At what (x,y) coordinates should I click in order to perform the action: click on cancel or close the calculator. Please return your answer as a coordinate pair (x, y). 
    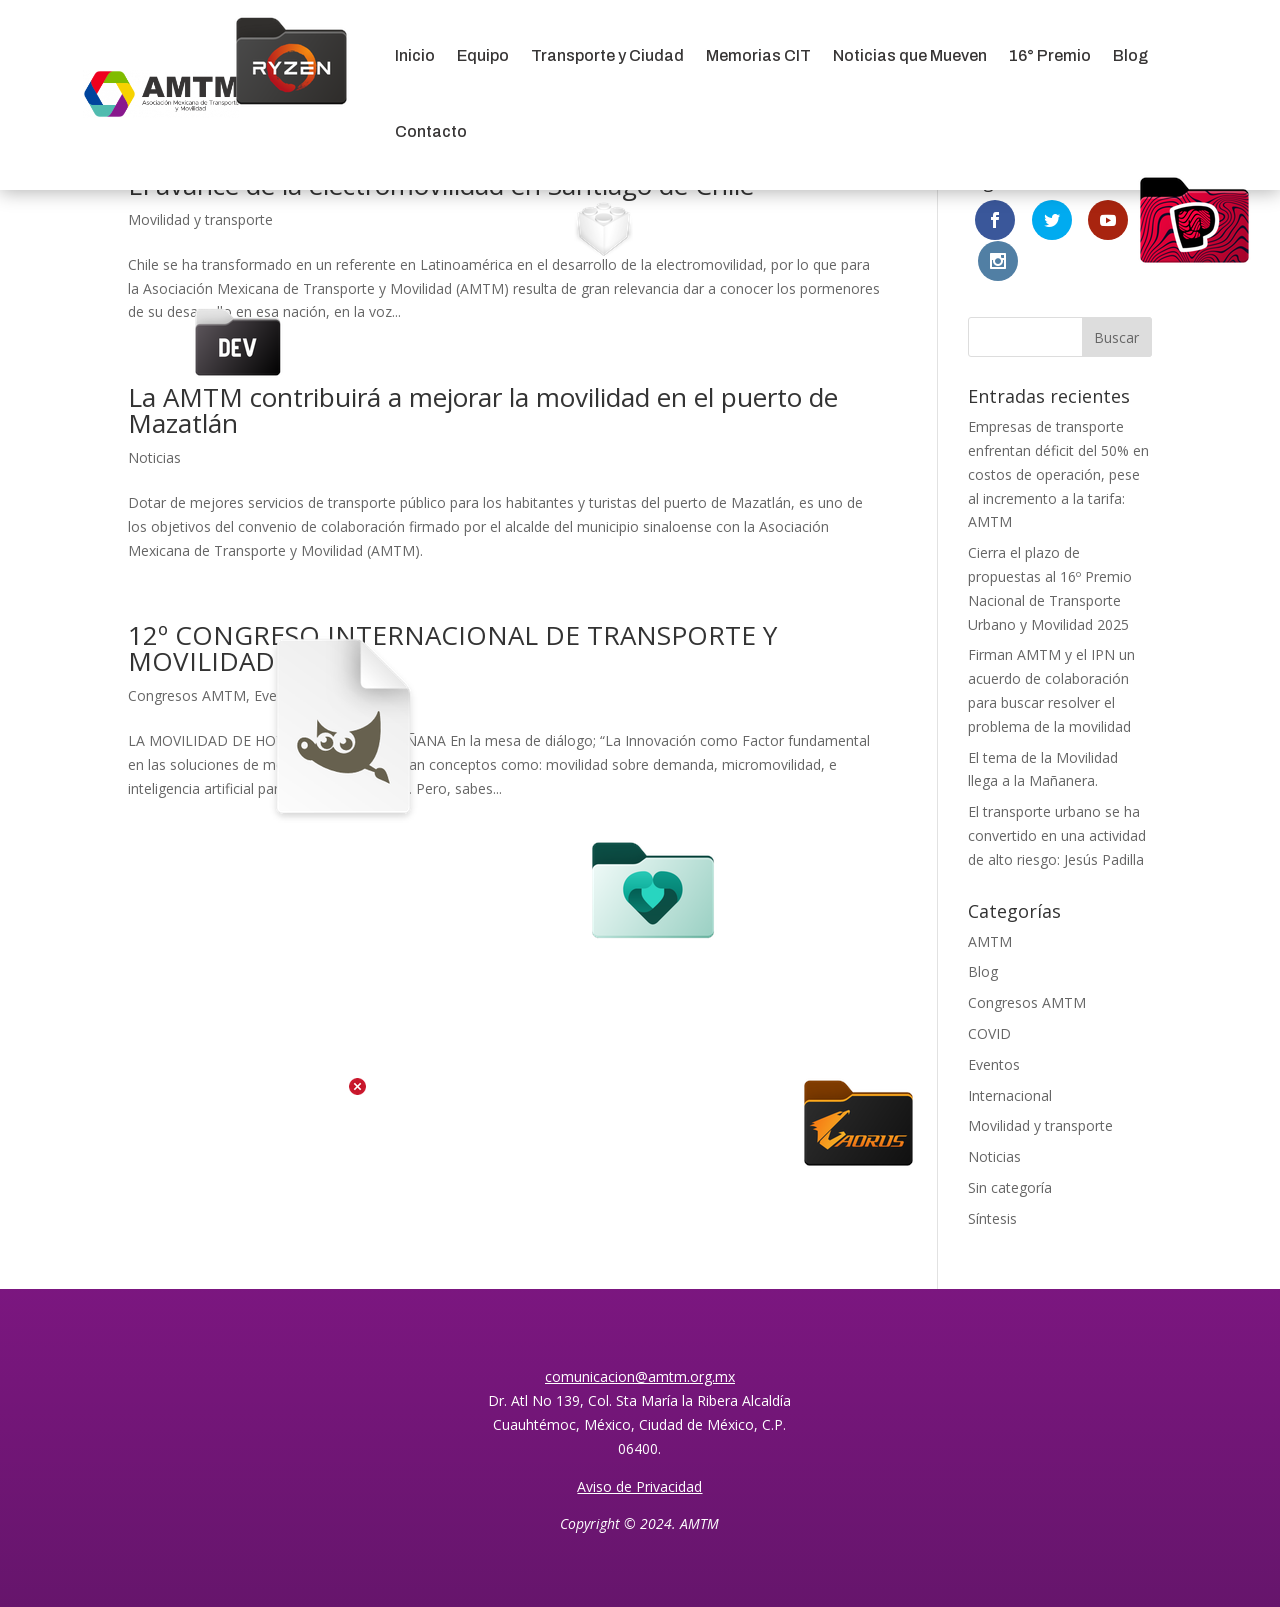
    Looking at the image, I should click on (357, 1086).